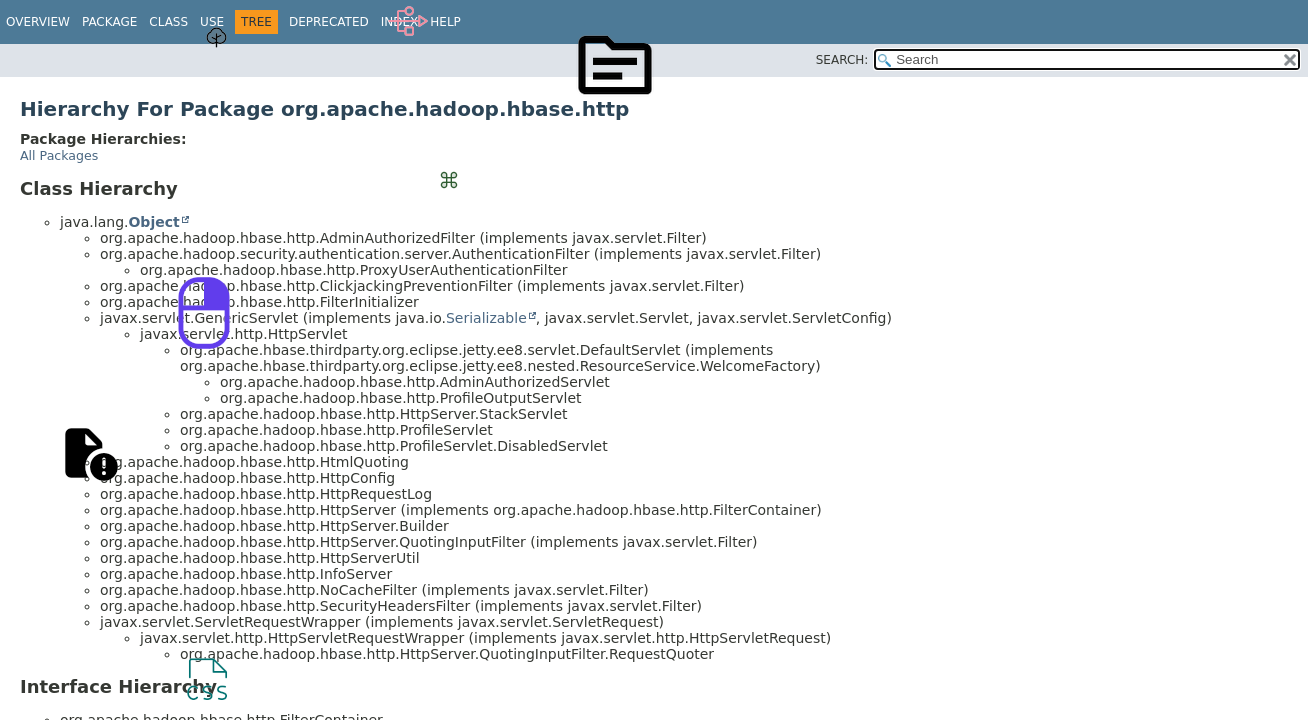 The height and width of the screenshot is (720, 1308). Describe the element at coordinates (408, 21) in the screenshot. I see `connect a USB device` at that location.